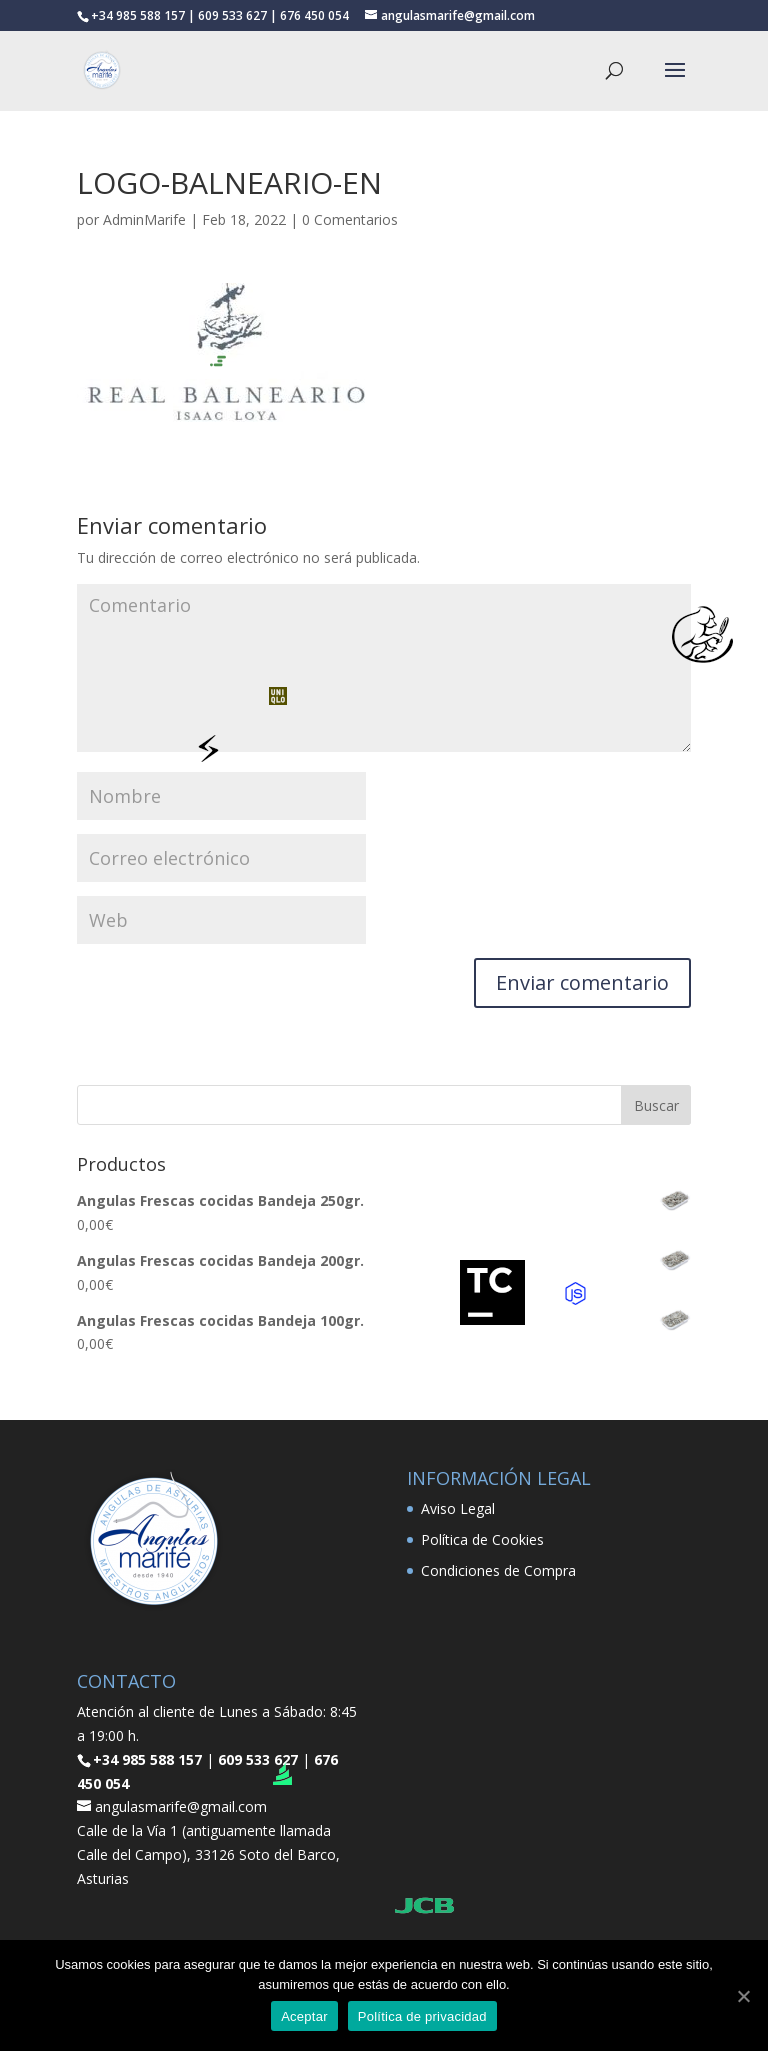 Image resolution: width=768 pixels, height=2051 pixels. Describe the element at coordinates (218, 361) in the screenshot. I see `open scrimba learning platform` at that location.